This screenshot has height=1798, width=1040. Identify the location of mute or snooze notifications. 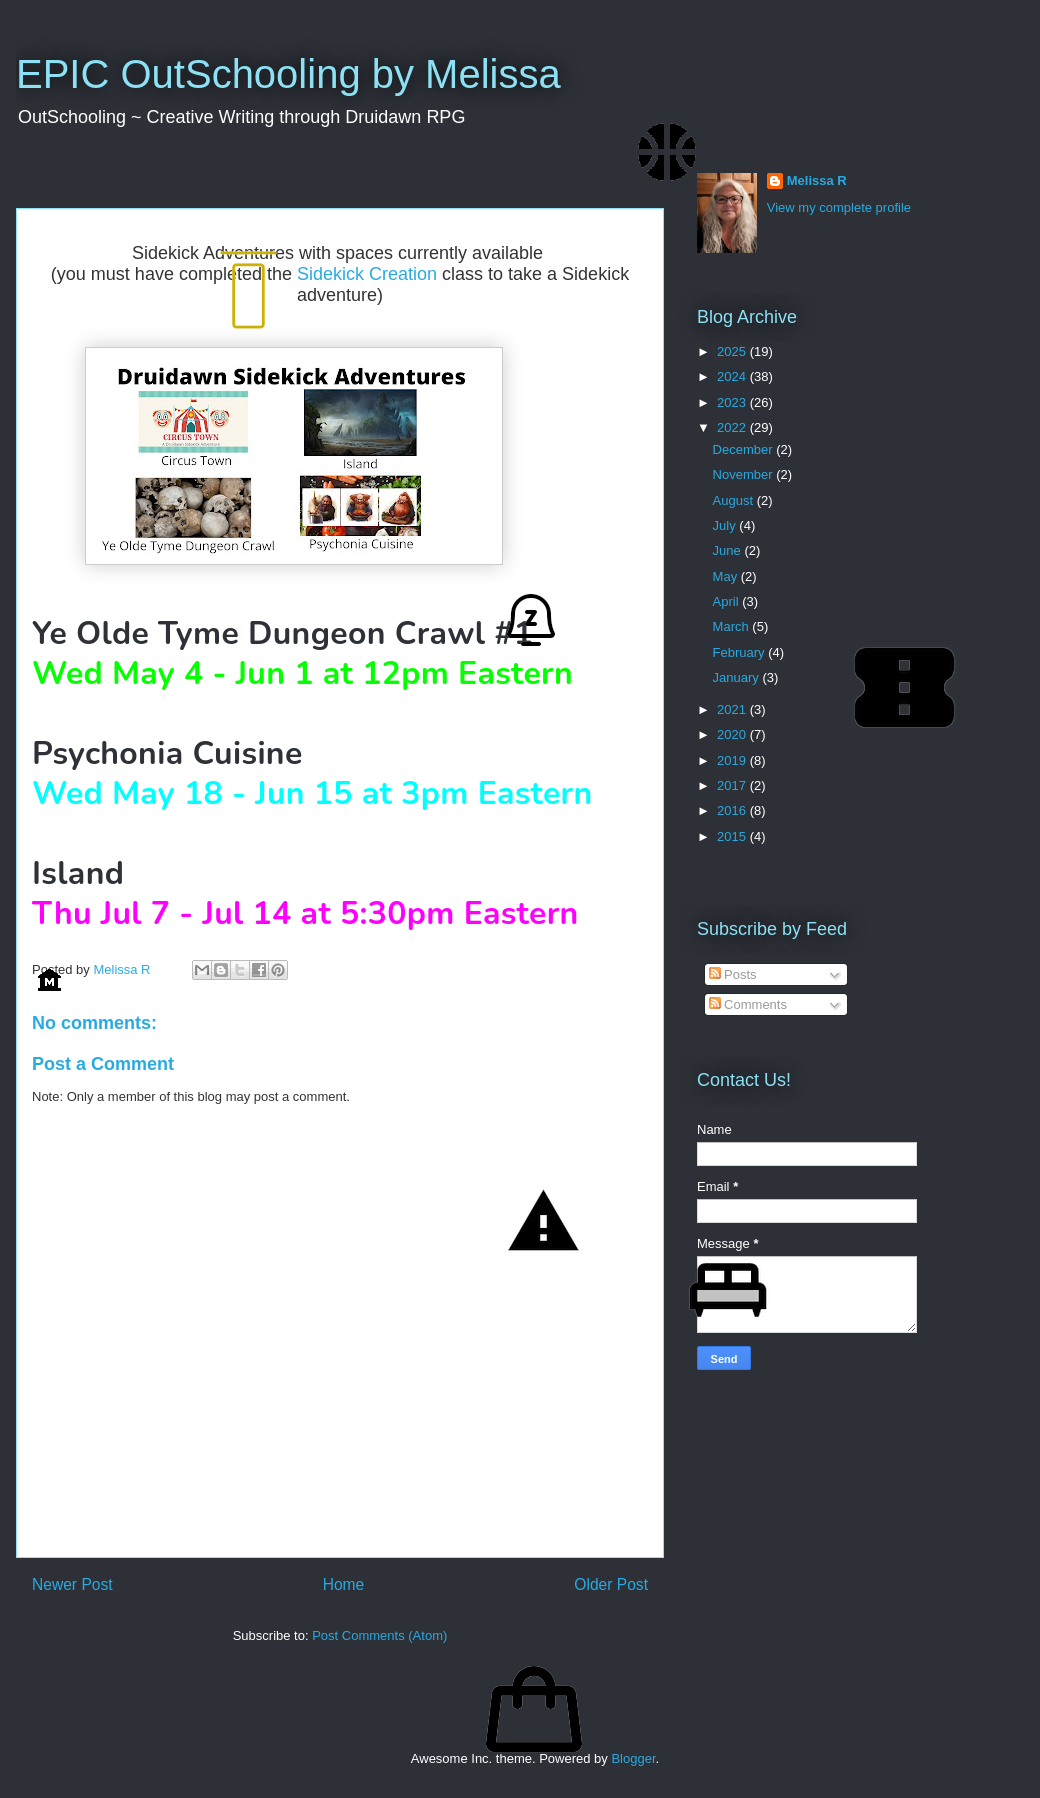
(531, 620).